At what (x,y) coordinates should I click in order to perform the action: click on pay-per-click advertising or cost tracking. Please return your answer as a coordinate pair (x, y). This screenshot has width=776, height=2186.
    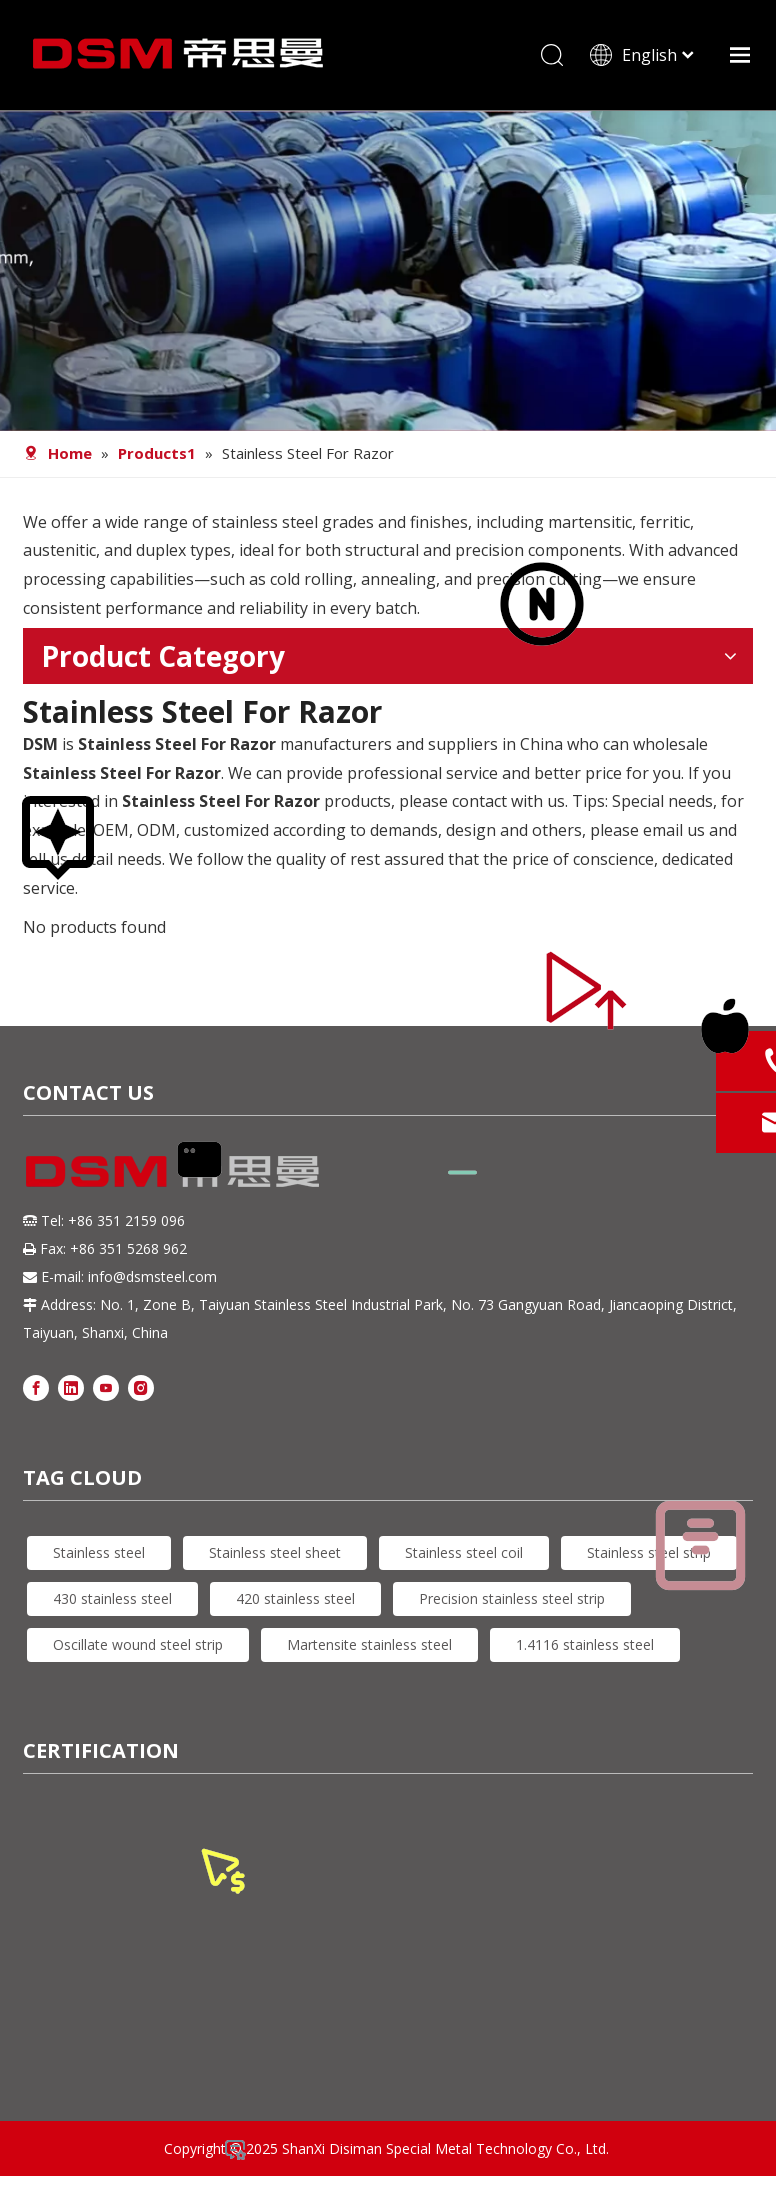
    Looking at the image, I should click on (222, 1869).